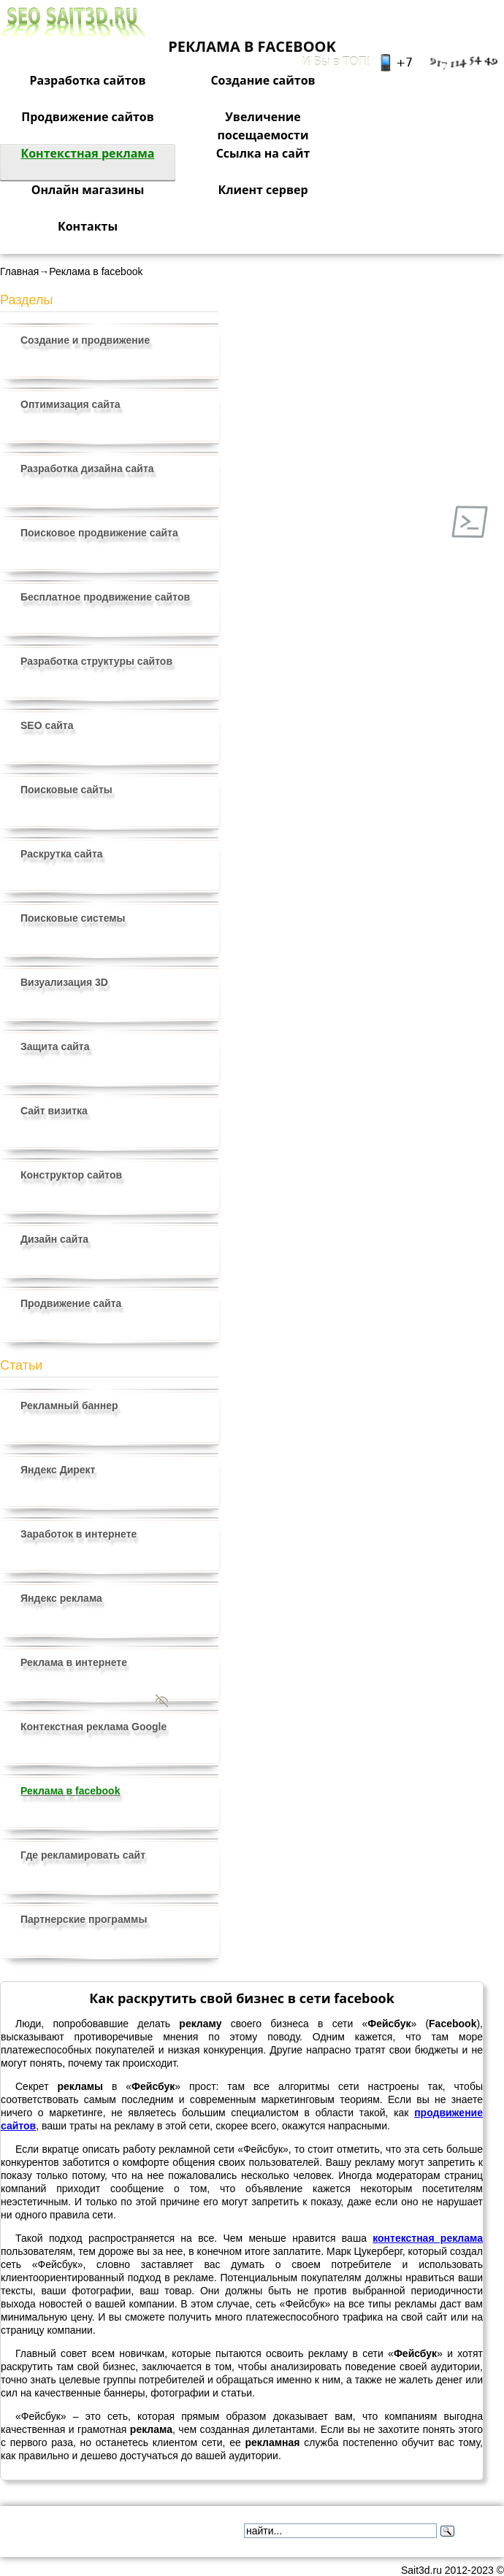  I want to click on open powershell terminal, so click(470, 522).